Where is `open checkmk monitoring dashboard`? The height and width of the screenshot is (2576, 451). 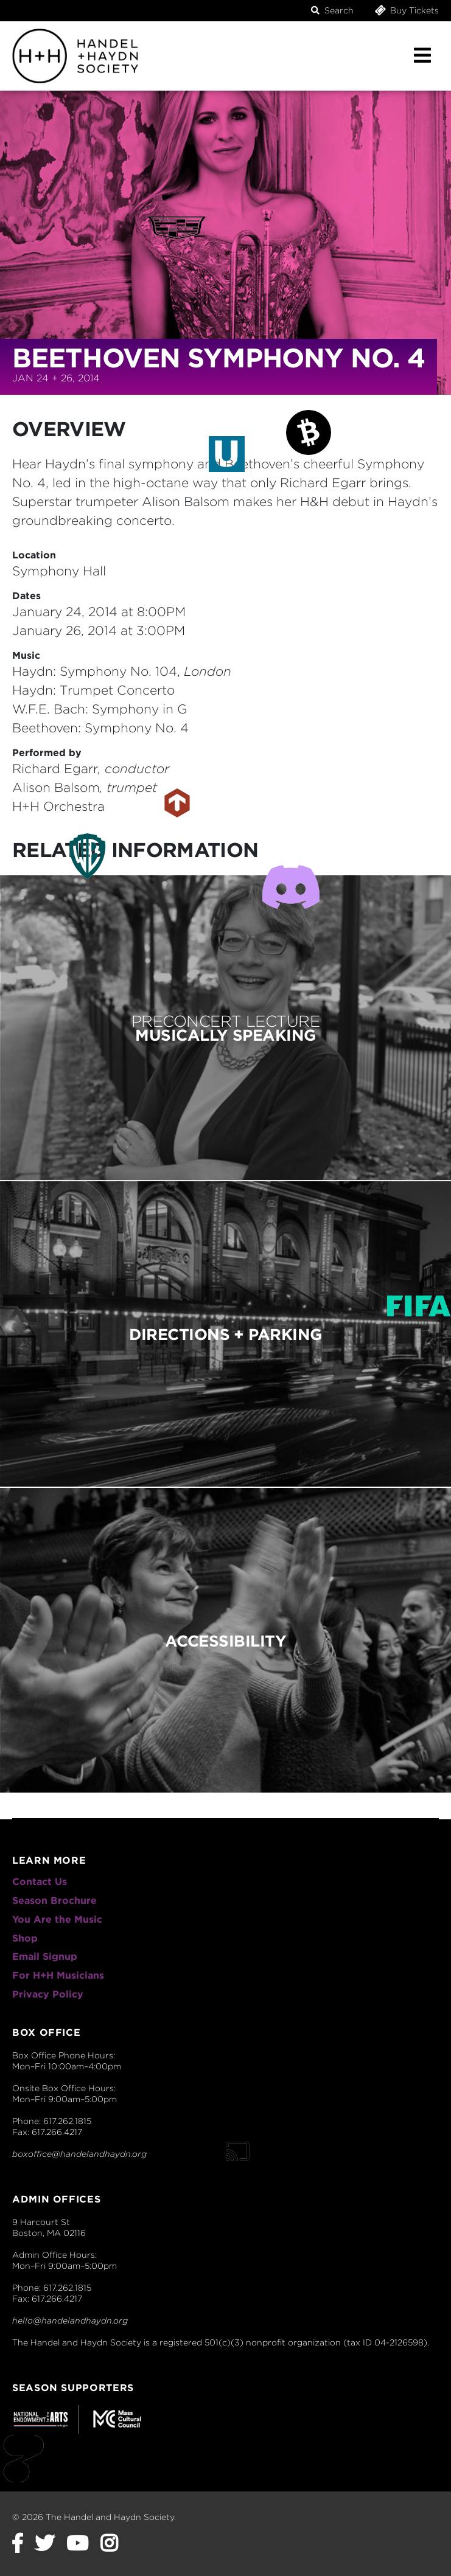 open checkmk monitoring dashboard is located at coordinates (177, 803).